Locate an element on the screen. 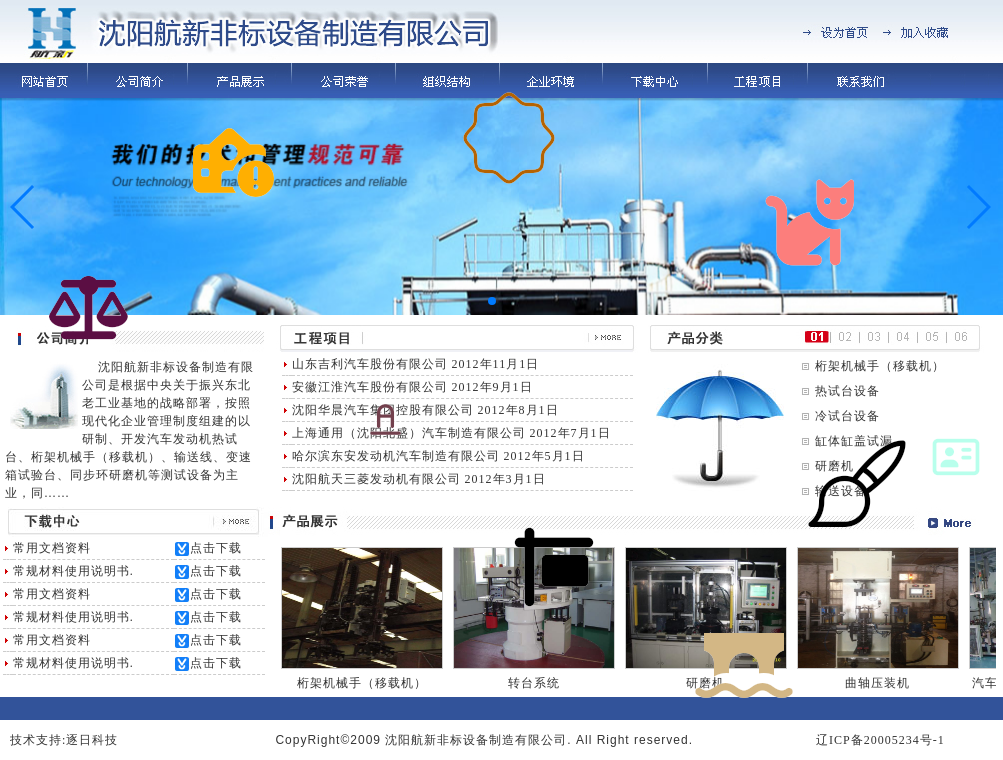 The width and height of the screenshot is (1003, 760). access legal or terms of service information is located at coordinates (88, 307).